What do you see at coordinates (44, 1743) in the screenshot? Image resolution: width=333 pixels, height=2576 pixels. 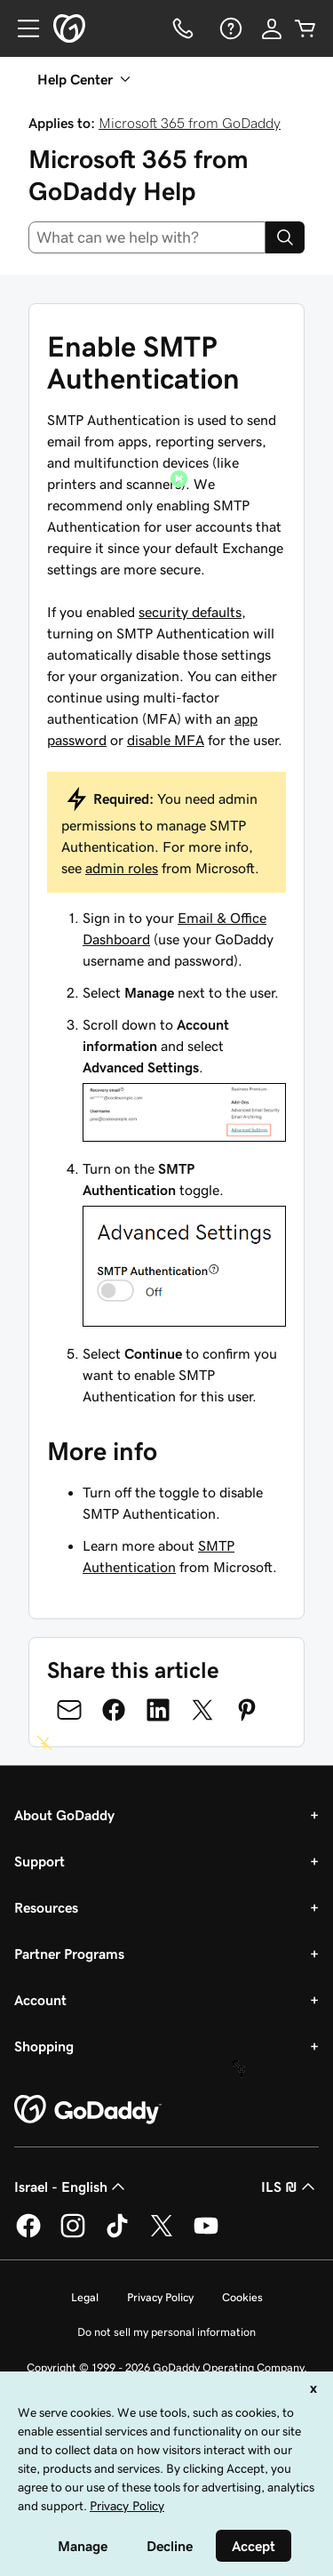 I see `indicates yen currency is unavailable` at bounding box center [44, 1743].